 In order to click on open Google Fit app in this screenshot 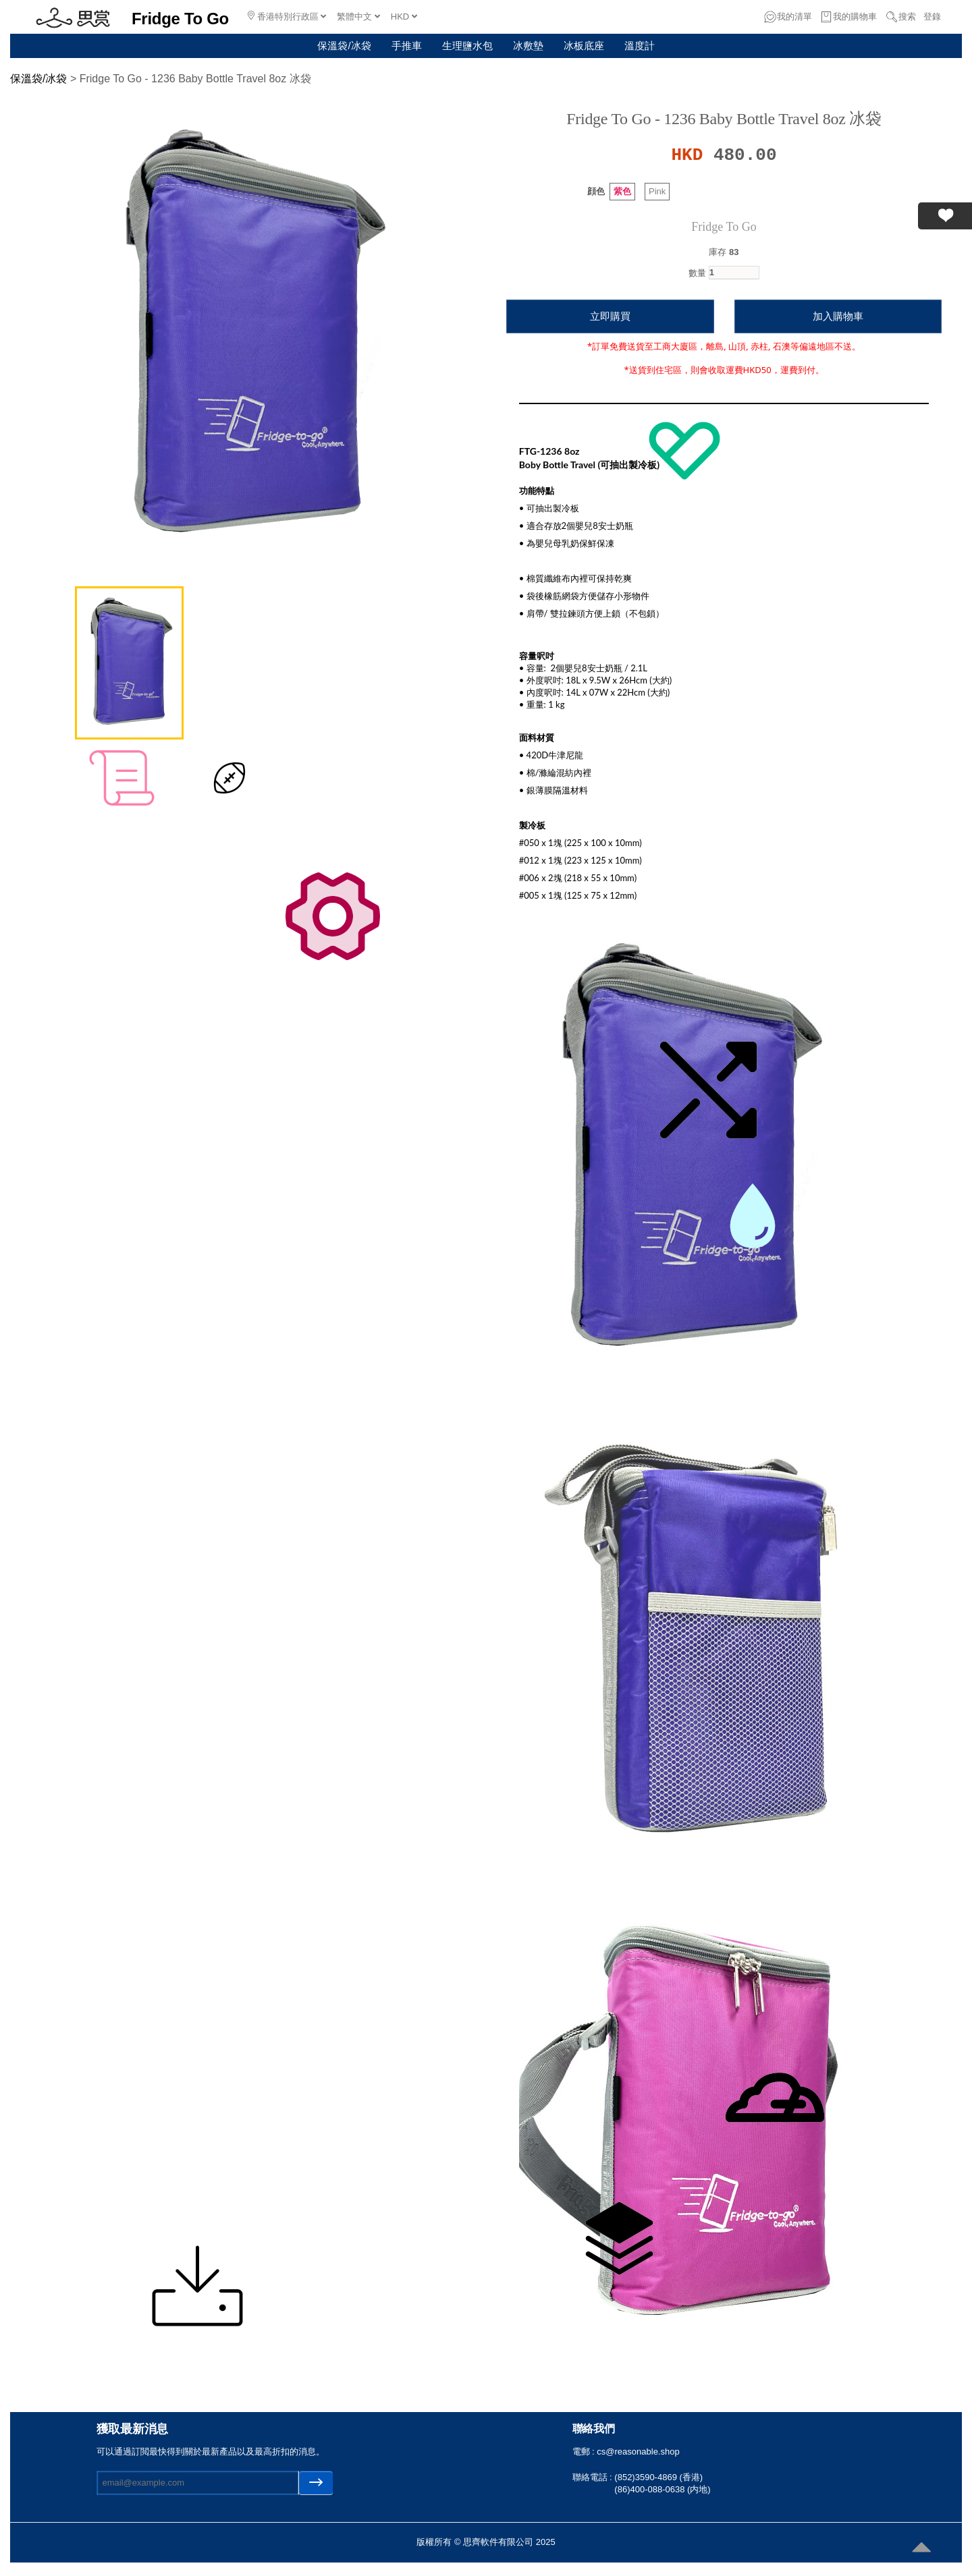, I will do `click(684, 449)`.